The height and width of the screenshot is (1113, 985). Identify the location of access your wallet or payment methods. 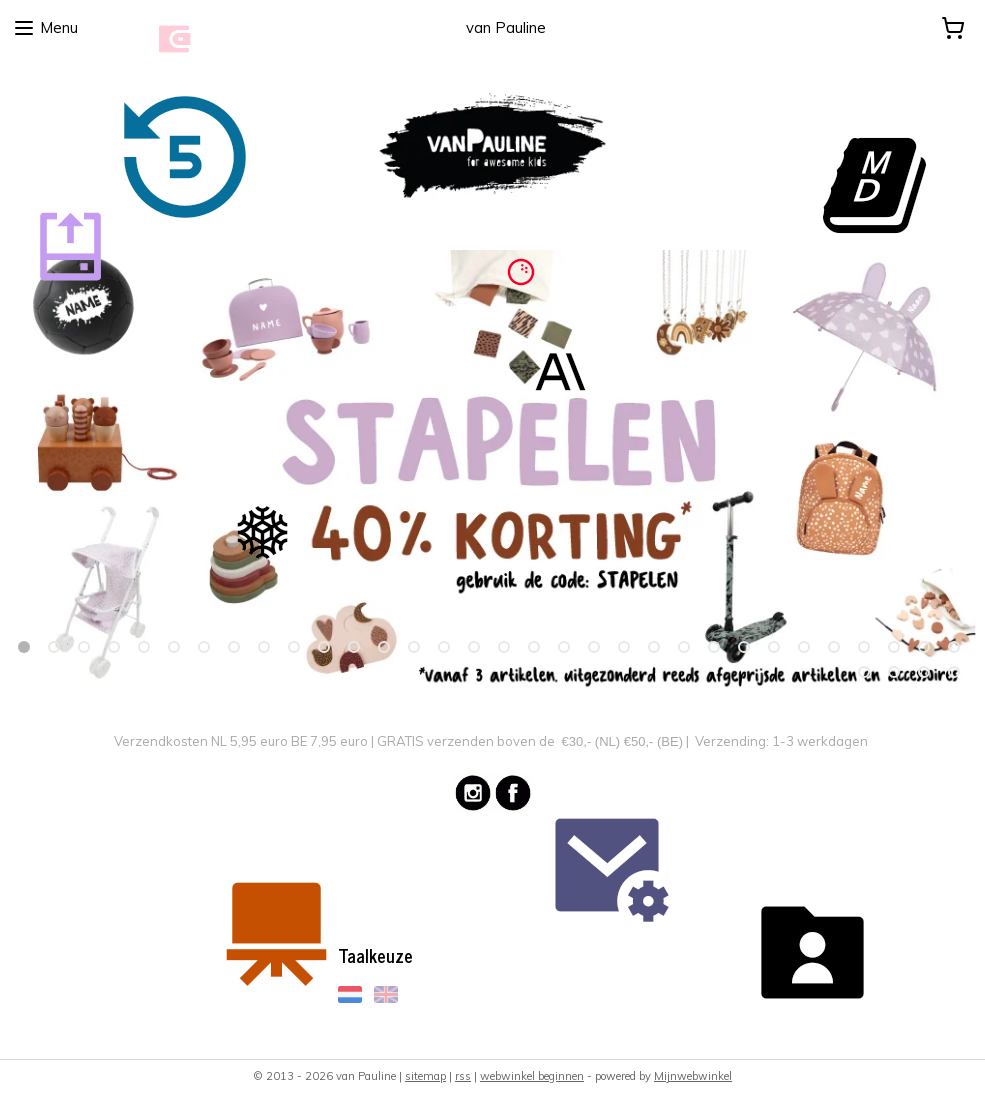
(174, 39).